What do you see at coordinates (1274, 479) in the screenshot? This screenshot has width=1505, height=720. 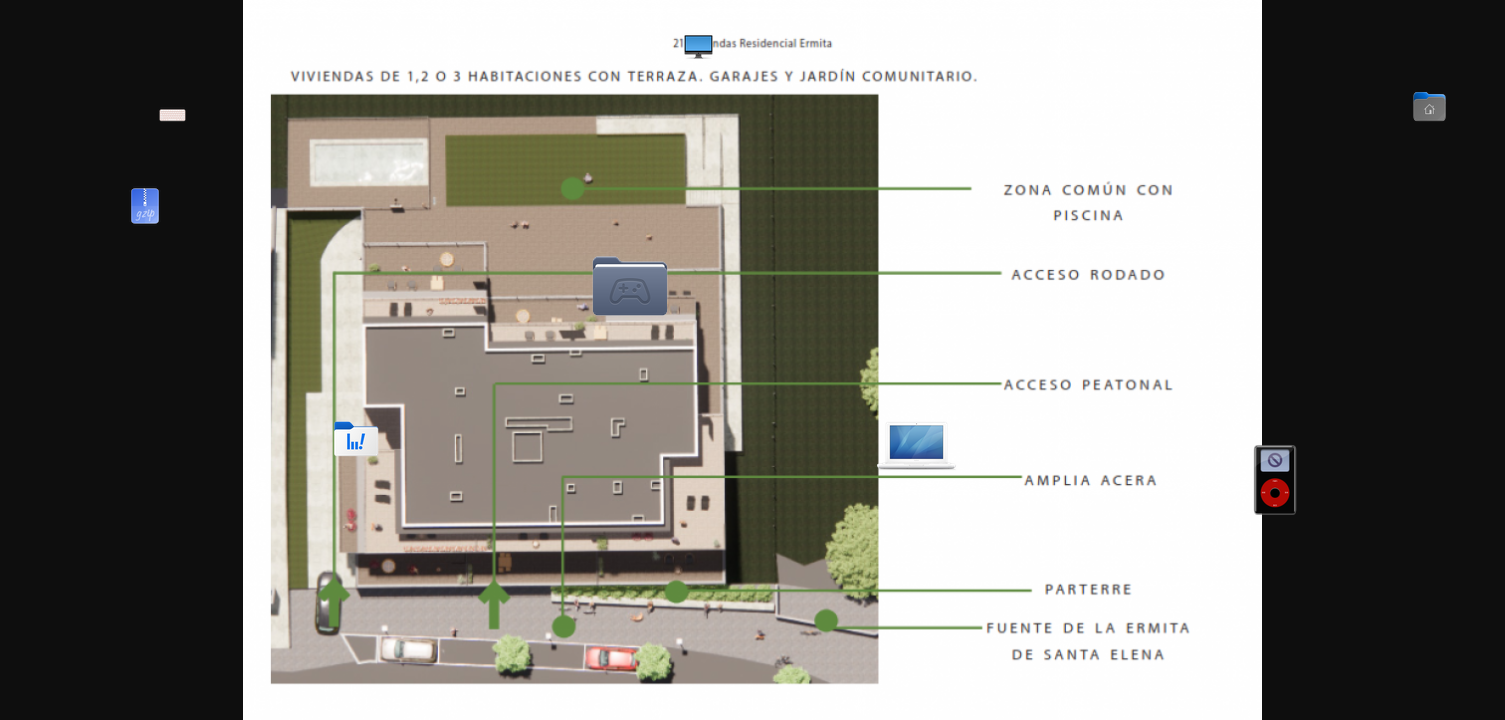 I see `iPod device with sync disabled or unavailable` at bounding box center [1274, 479].